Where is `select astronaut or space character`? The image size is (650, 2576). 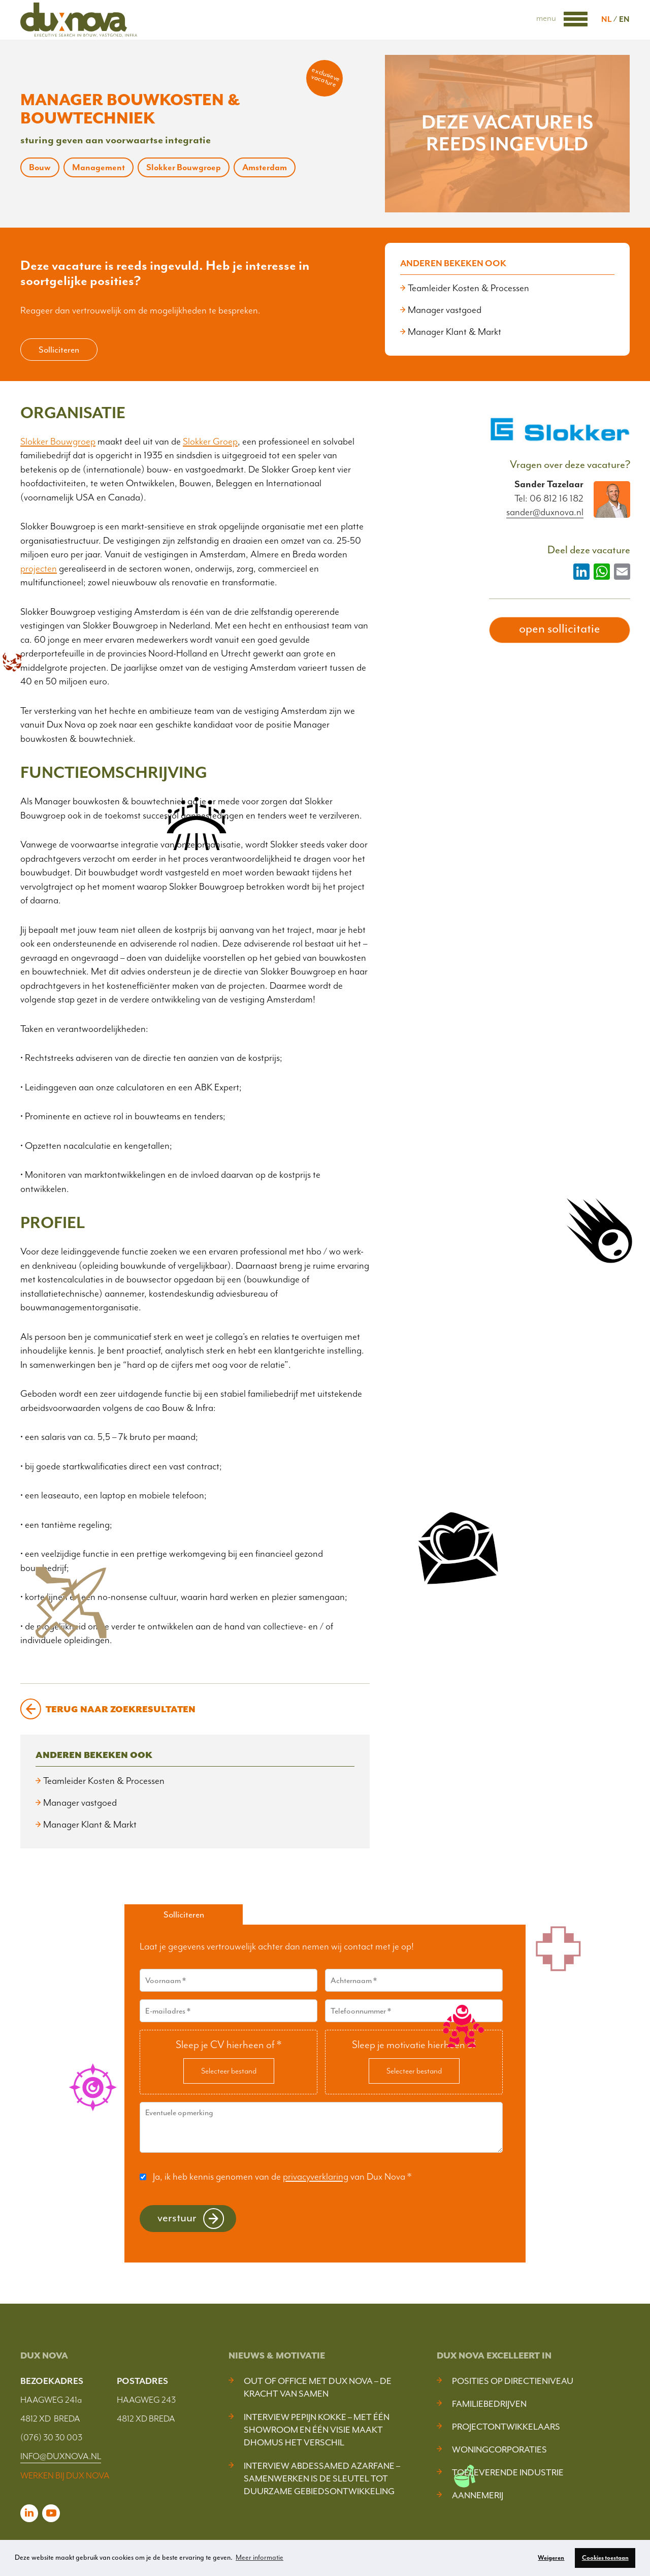 select astronaut or space character is located at coordinates (463, 2026).